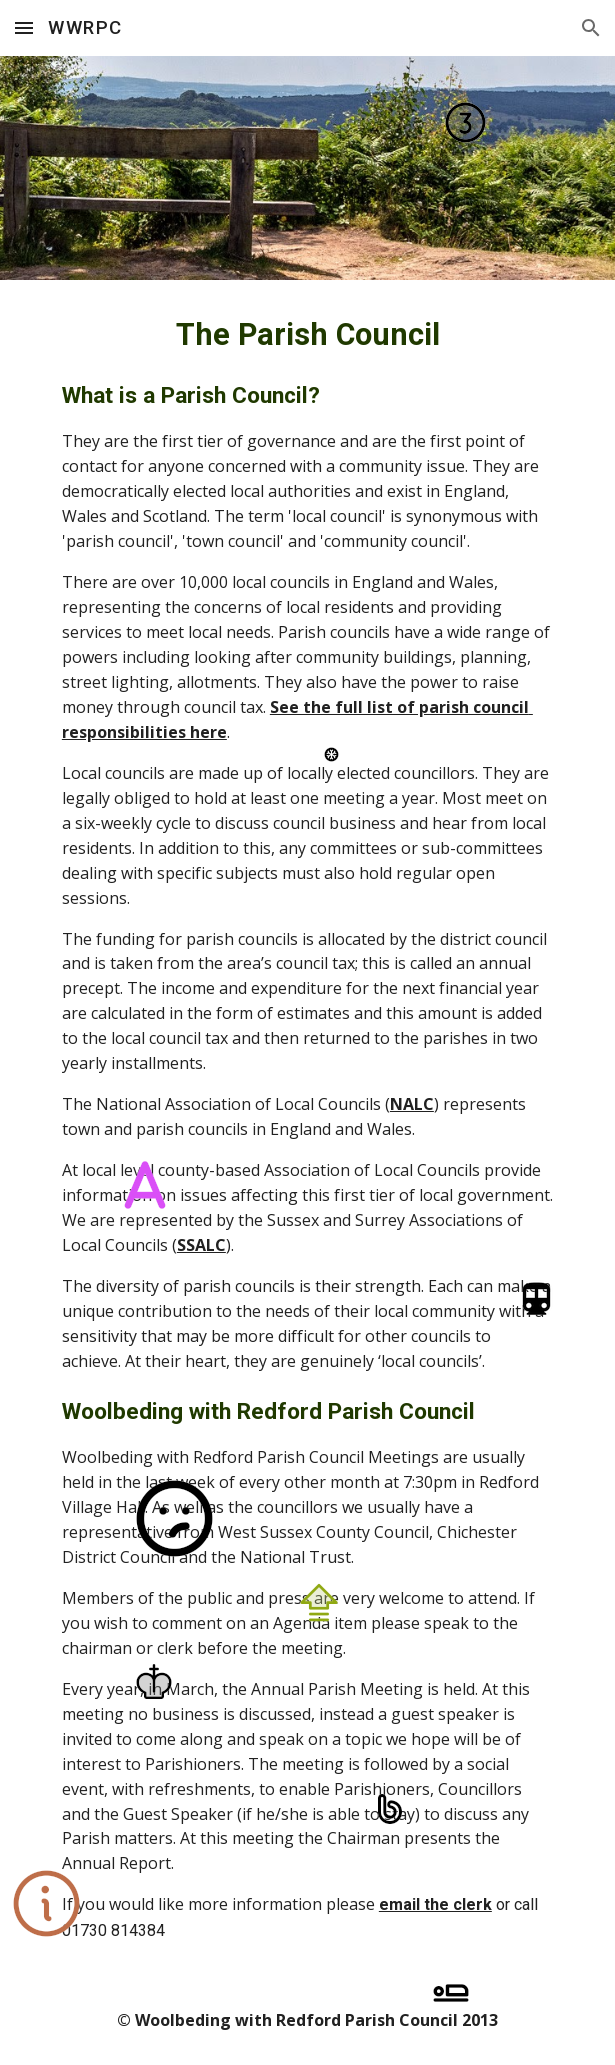  I want to click on toggle cooling or air conditioning mode, so click(331, 754).